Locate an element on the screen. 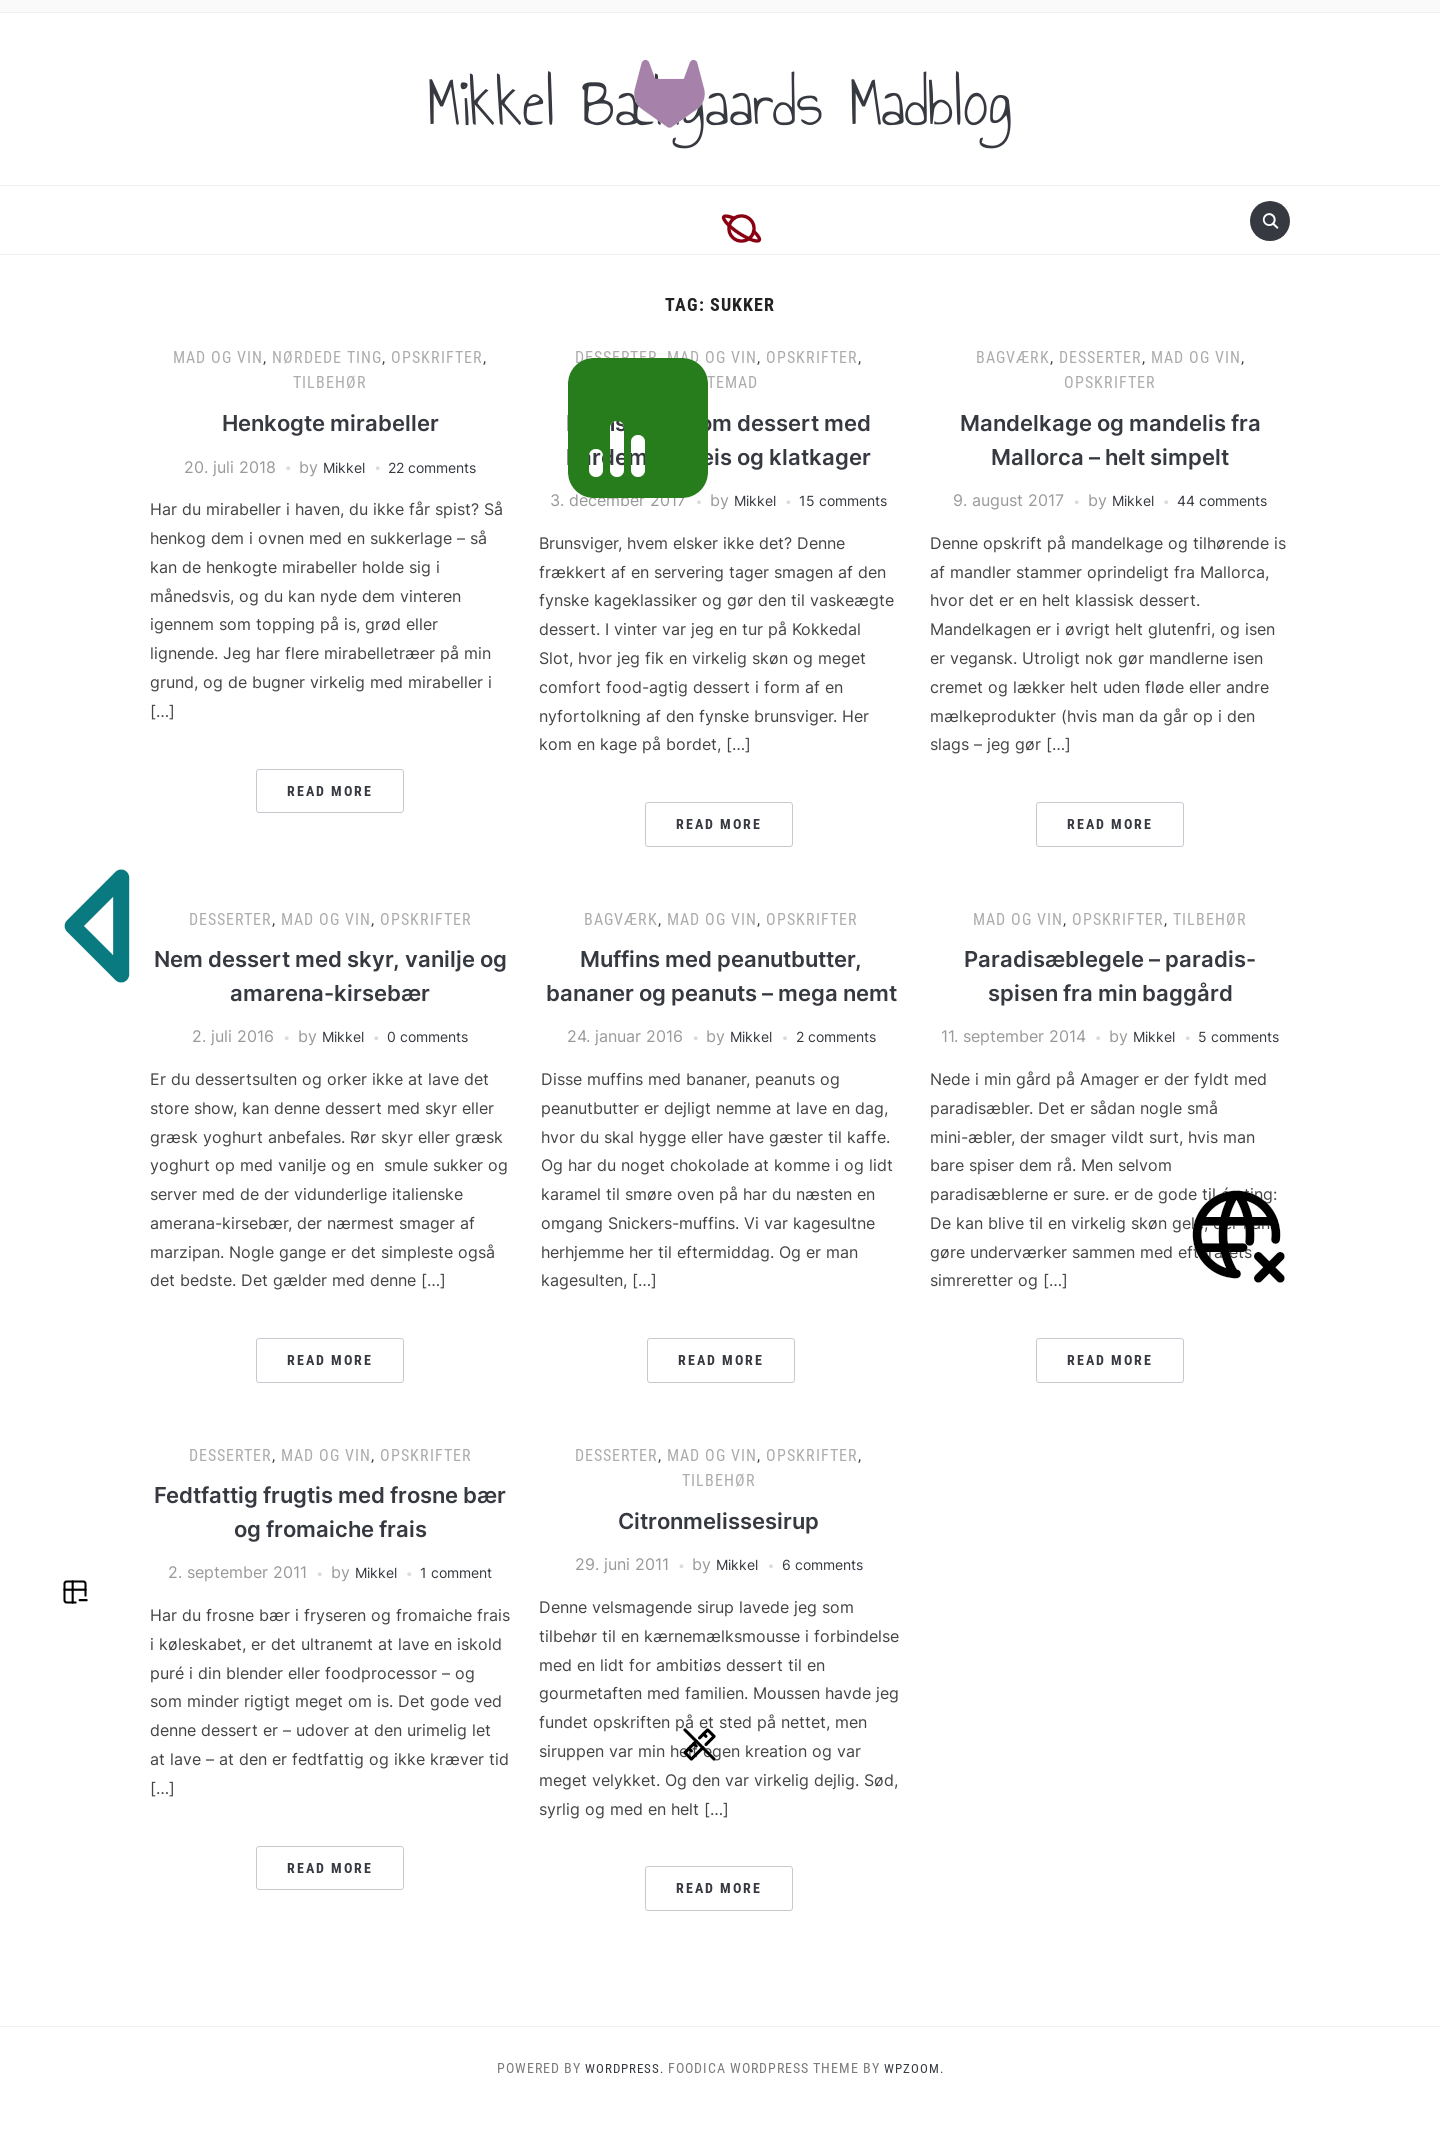 This screenshot has height=2143, width=1440. remove a row or column from a table is located at coordinates (75, 1592).